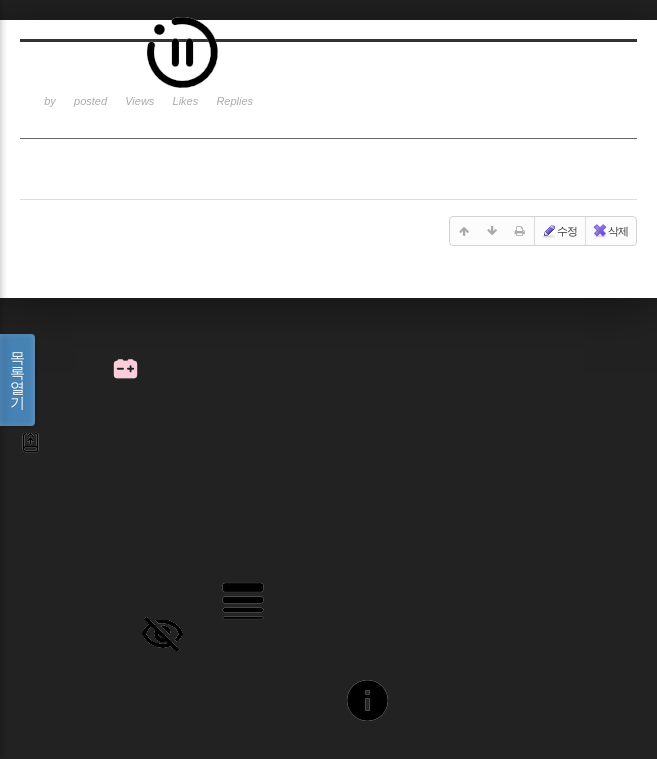  Describe the element at coordinates (30, 442) in the screenshot. I see `upload or export a book` at that location.